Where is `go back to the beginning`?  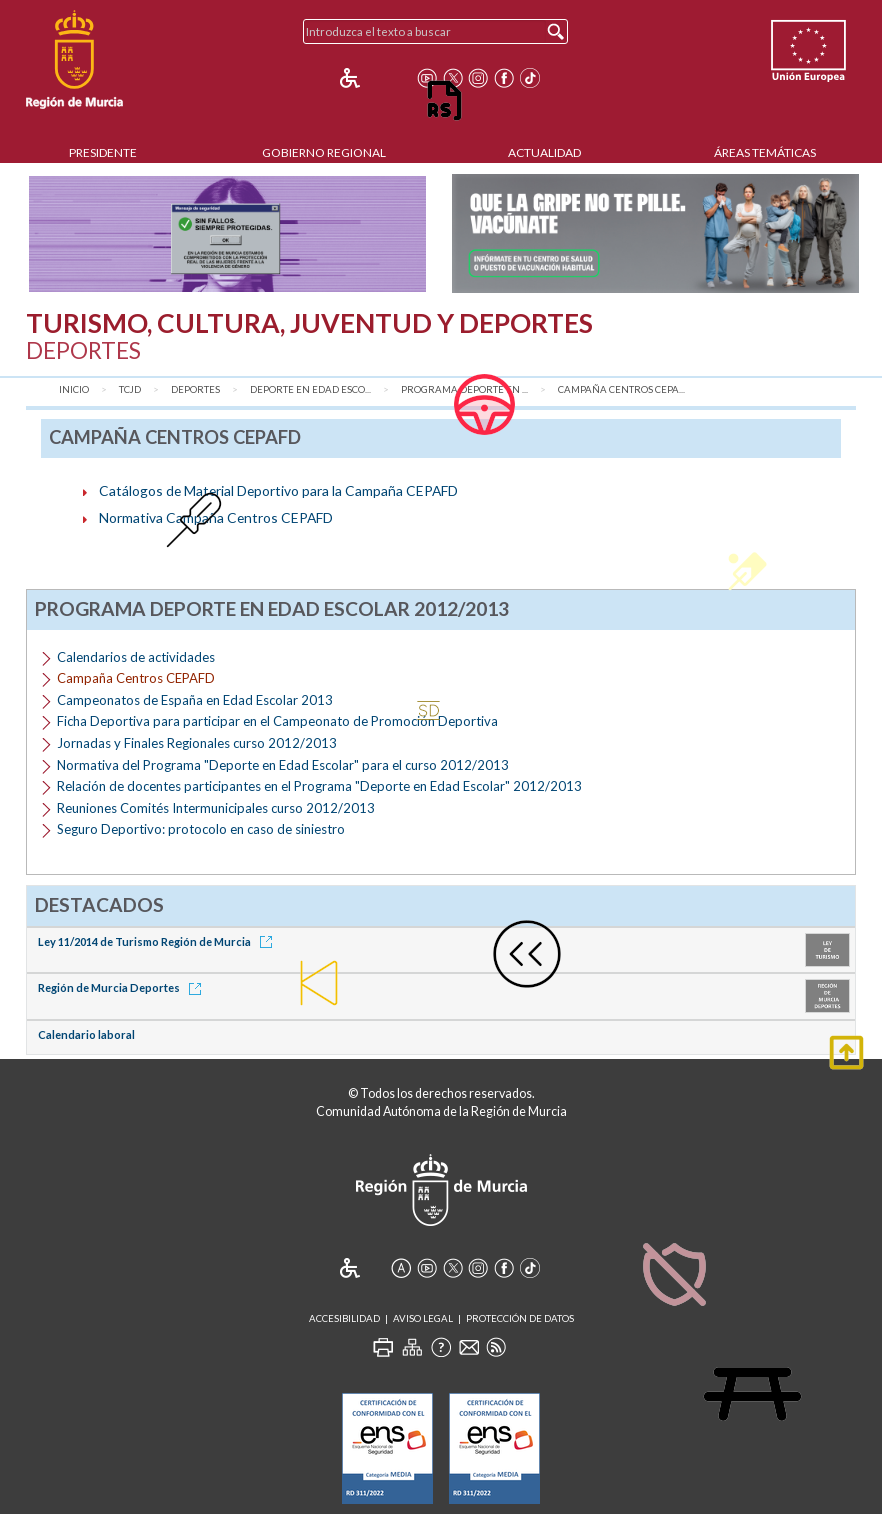
go back to the beginning is located at coordinates (527, 954).